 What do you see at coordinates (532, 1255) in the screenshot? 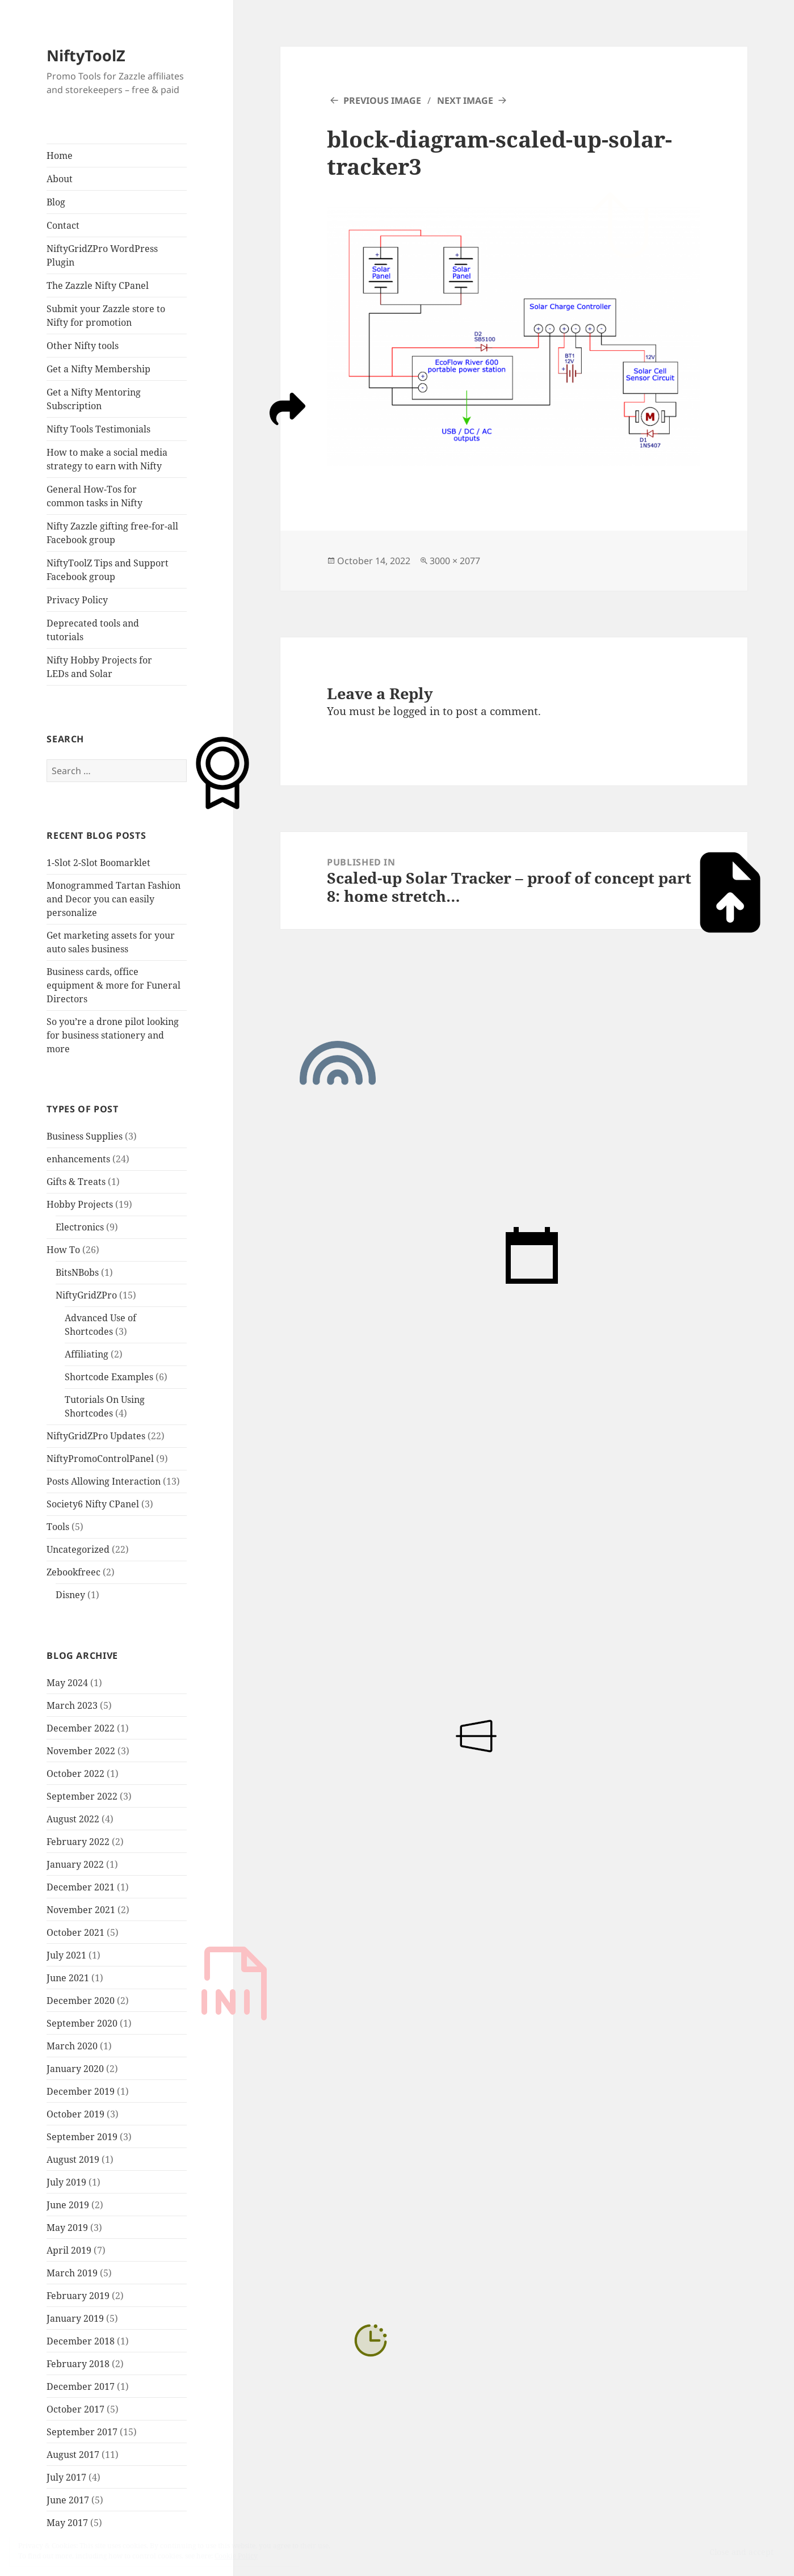
I see `view today's date` at bounding box center [532, 1255].